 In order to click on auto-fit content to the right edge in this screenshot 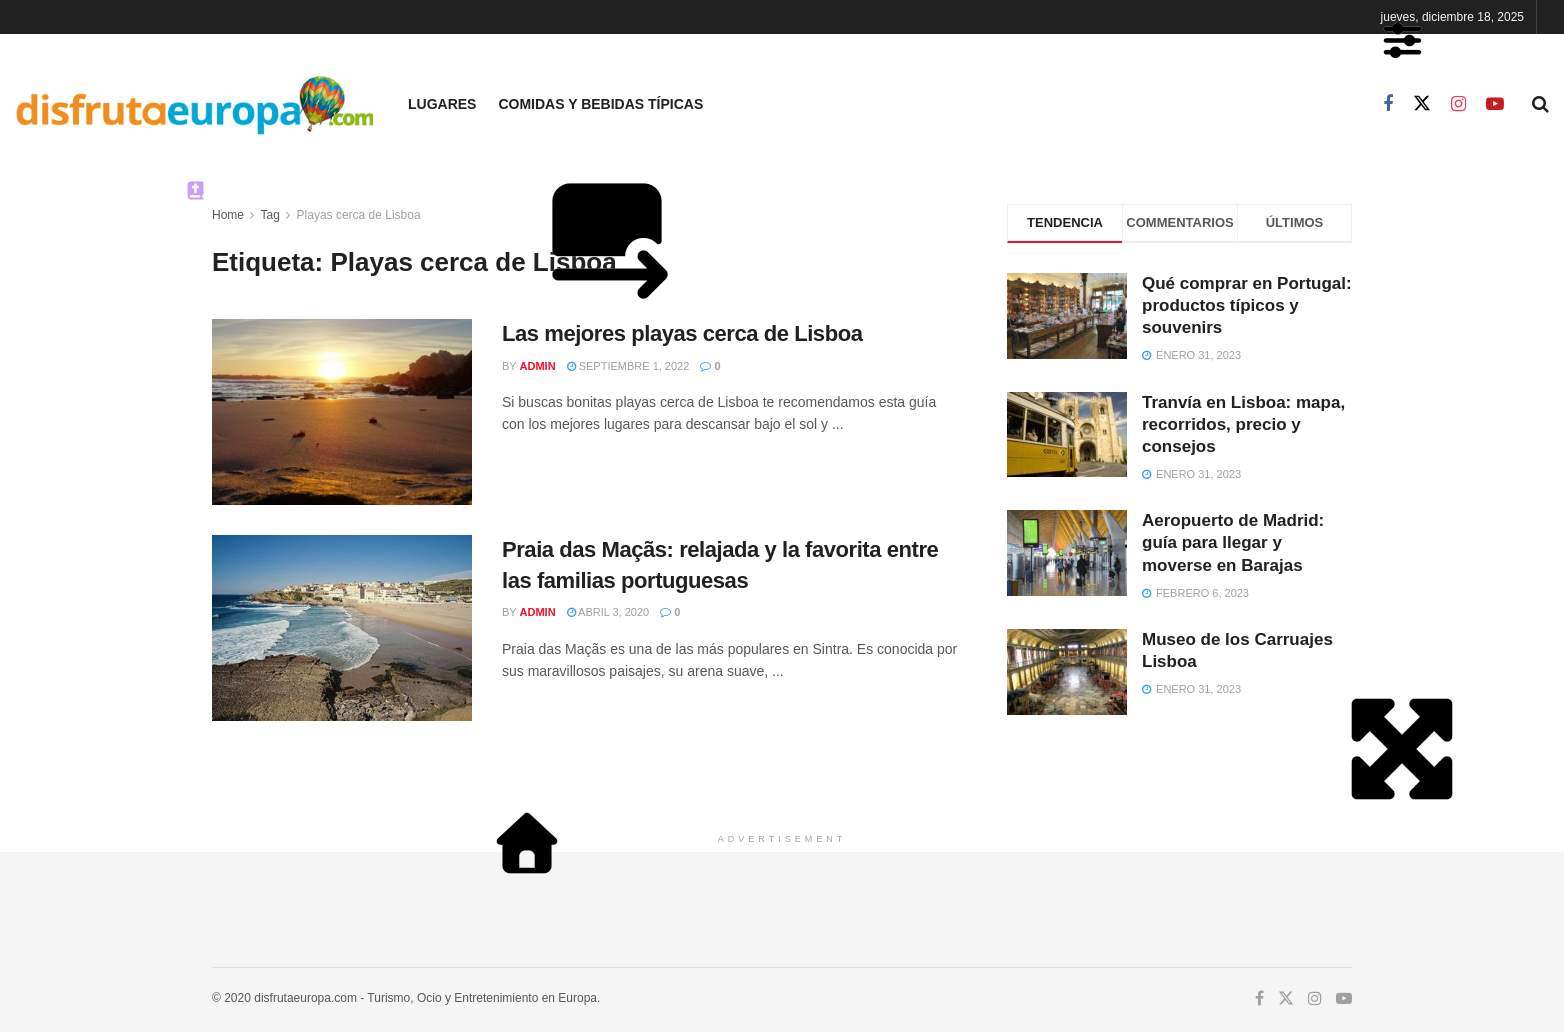, I will do `click(607, 238)`.